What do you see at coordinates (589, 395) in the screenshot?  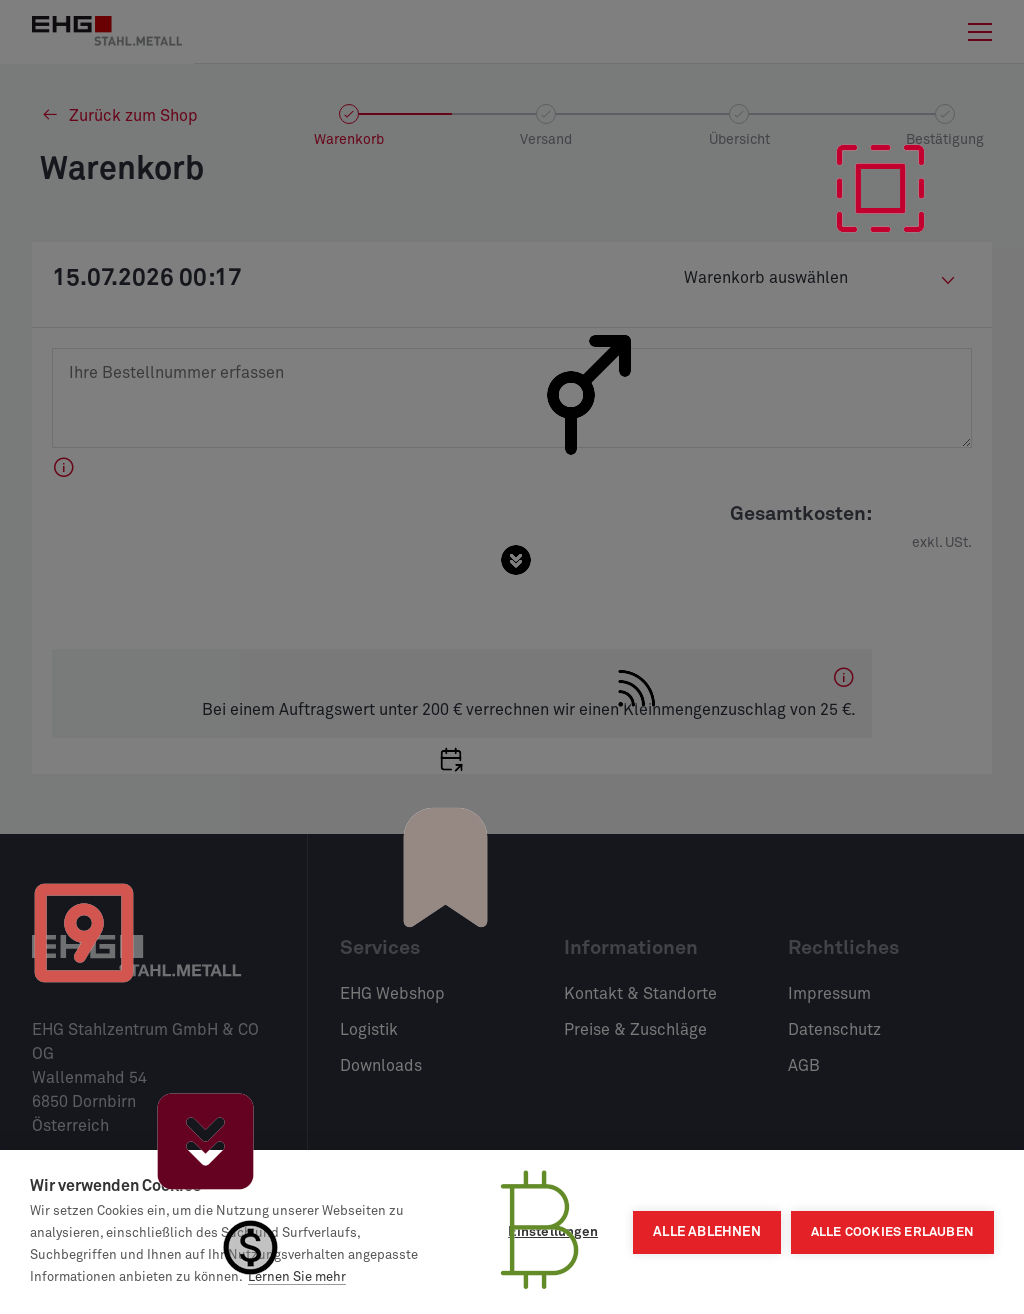 I see `take the last right exit at the roundabout` at bounding box center [589, 395].